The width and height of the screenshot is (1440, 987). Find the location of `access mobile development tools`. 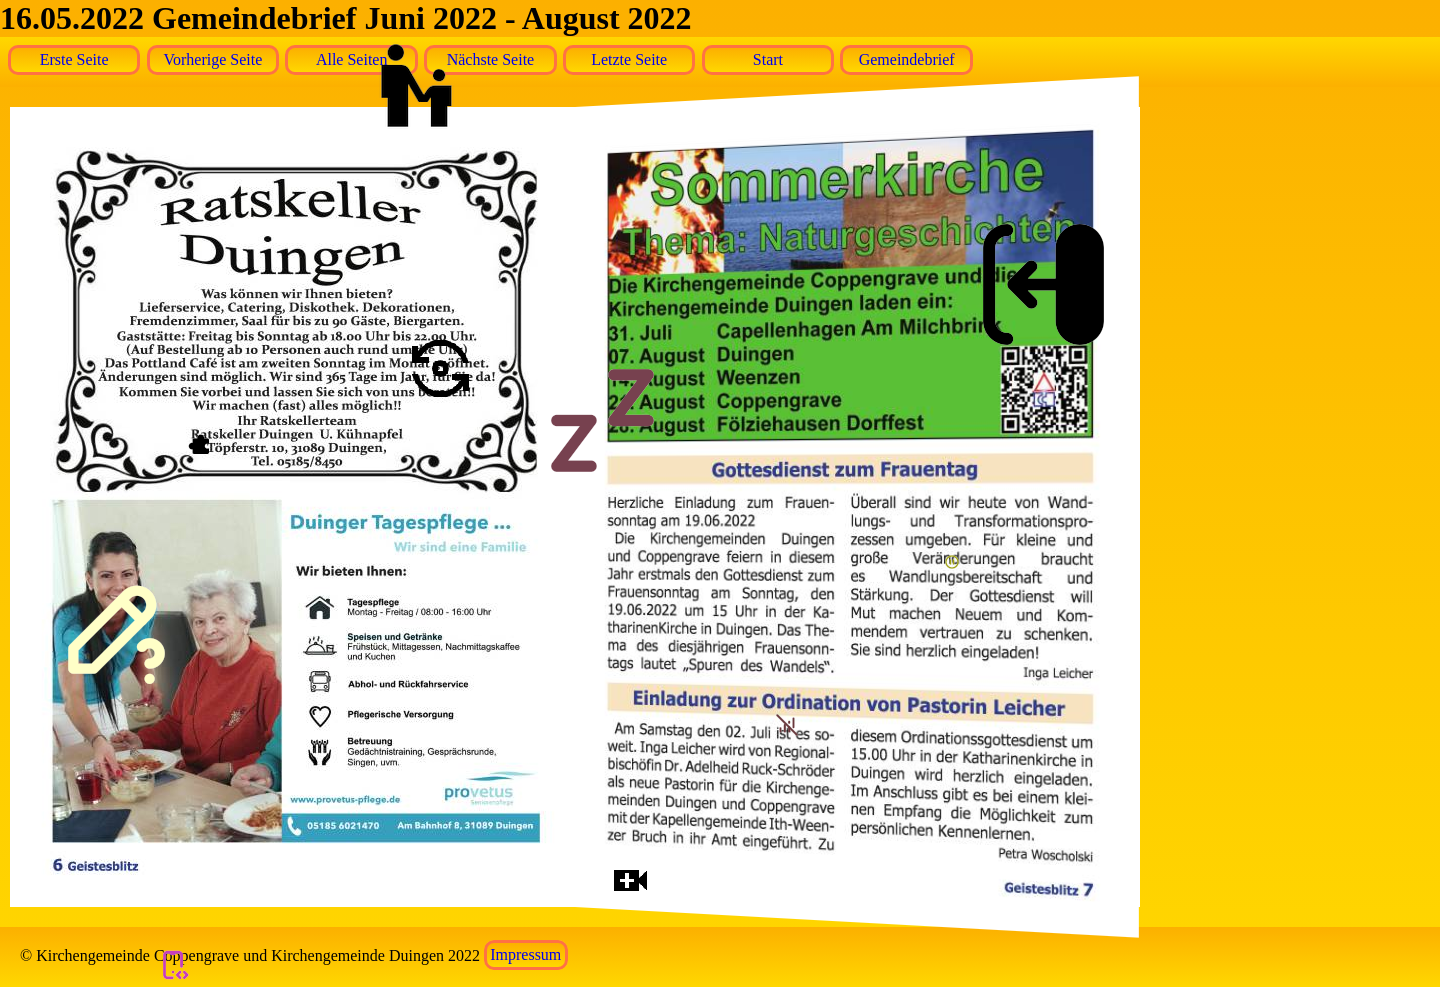

access mobile development tools is located at coordinates (173, 965).